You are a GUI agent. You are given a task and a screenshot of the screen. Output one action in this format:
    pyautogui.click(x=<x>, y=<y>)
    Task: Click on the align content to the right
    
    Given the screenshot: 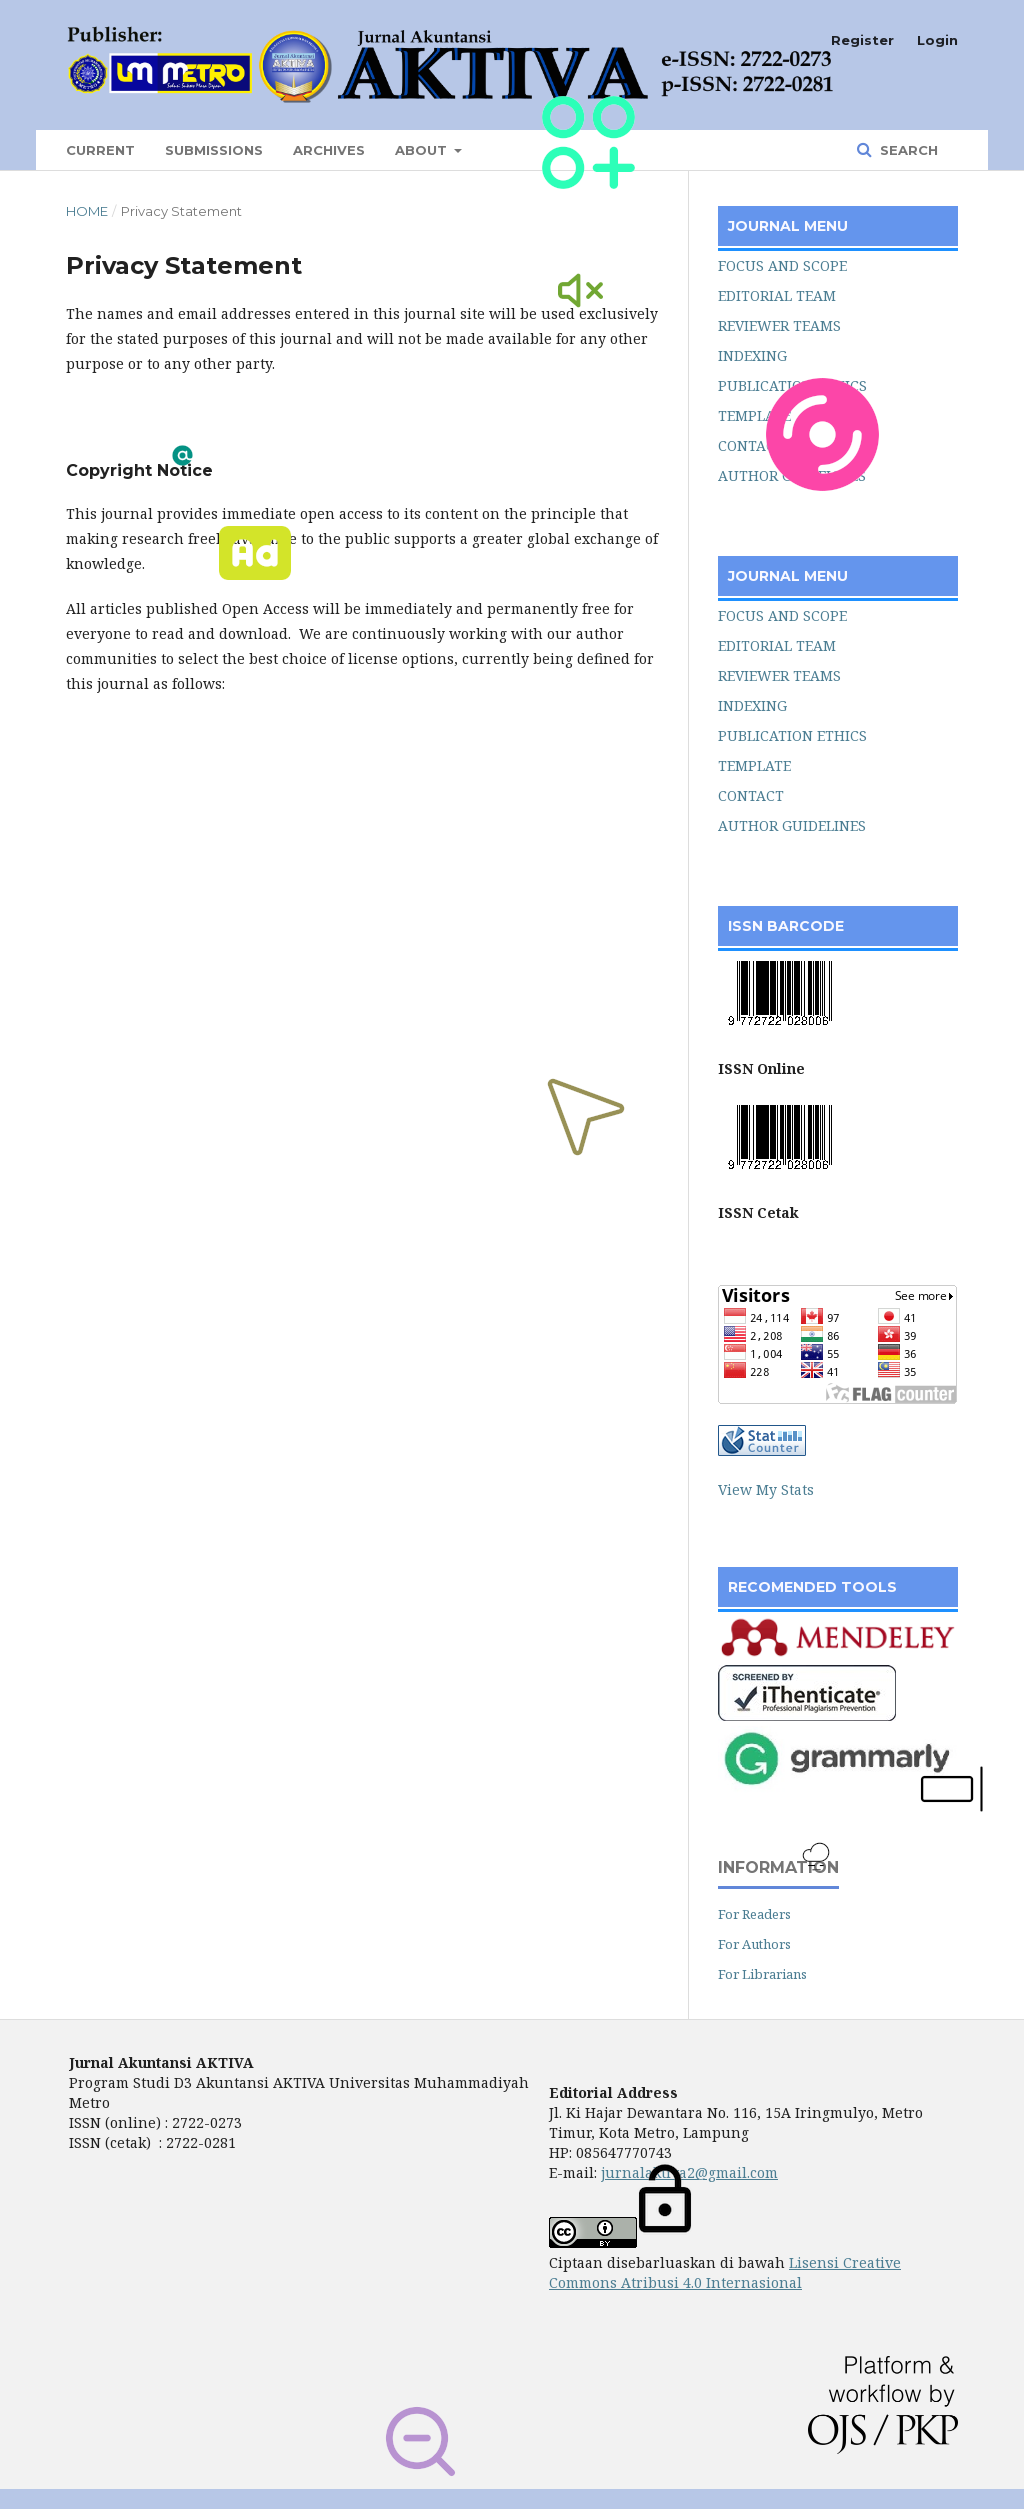 What is the action you would take?
    pyautogui.click(x=953, y=1789)
    